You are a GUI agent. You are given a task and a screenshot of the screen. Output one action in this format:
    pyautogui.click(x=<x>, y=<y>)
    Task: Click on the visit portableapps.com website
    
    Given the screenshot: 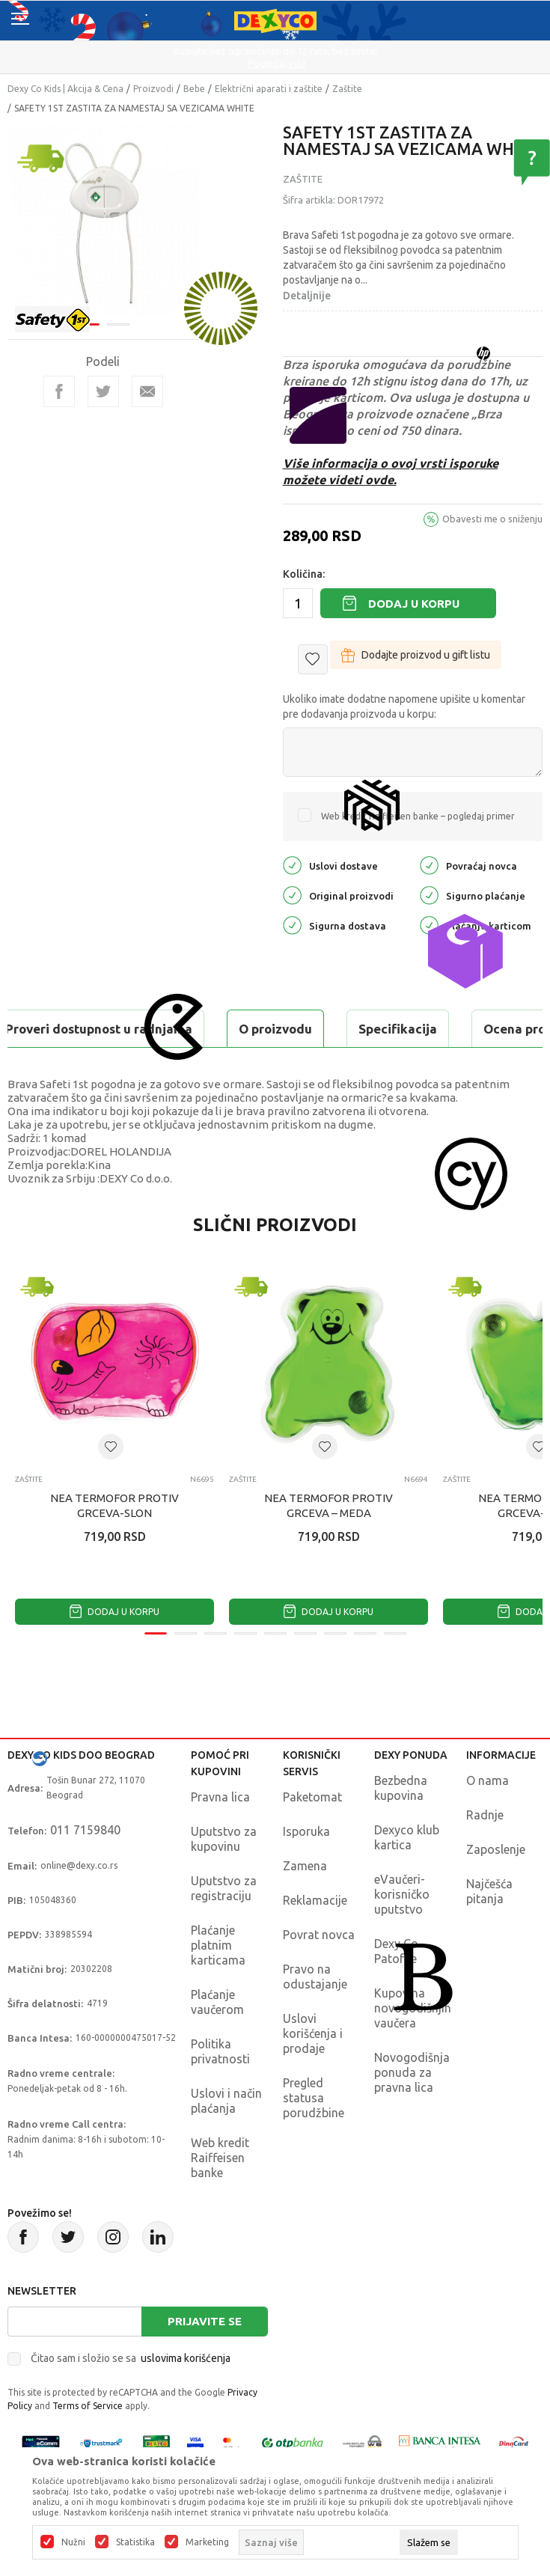 What is the action you would take?
    pyautogui.click(x=40, y=1759)
    